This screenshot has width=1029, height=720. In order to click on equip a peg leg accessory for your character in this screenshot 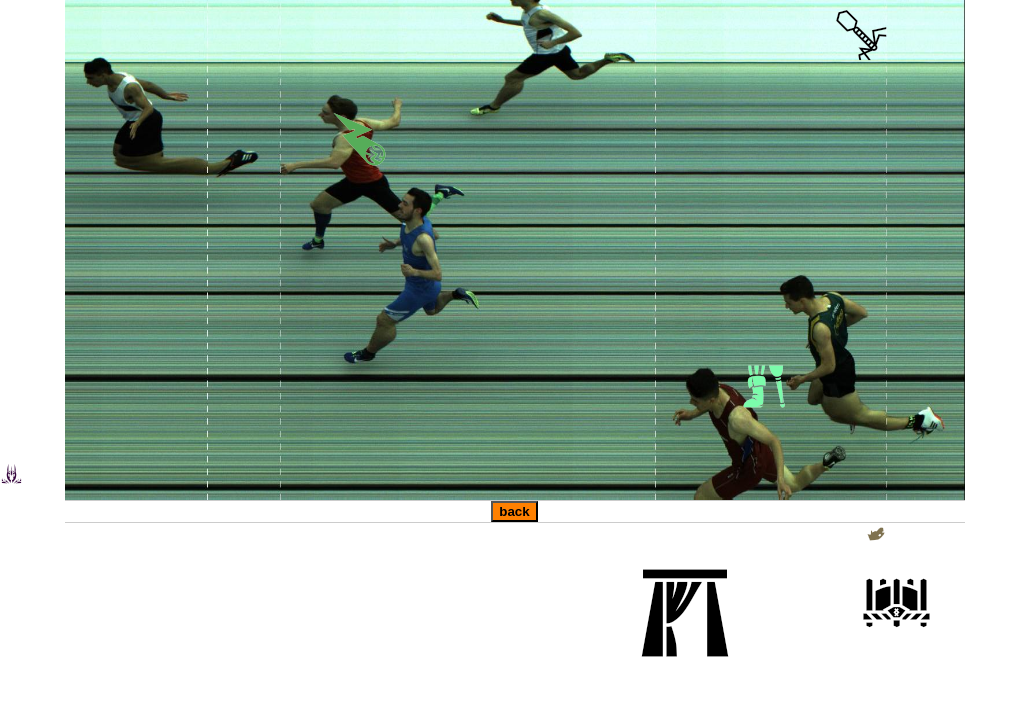, I will do `click(764, 386)`.